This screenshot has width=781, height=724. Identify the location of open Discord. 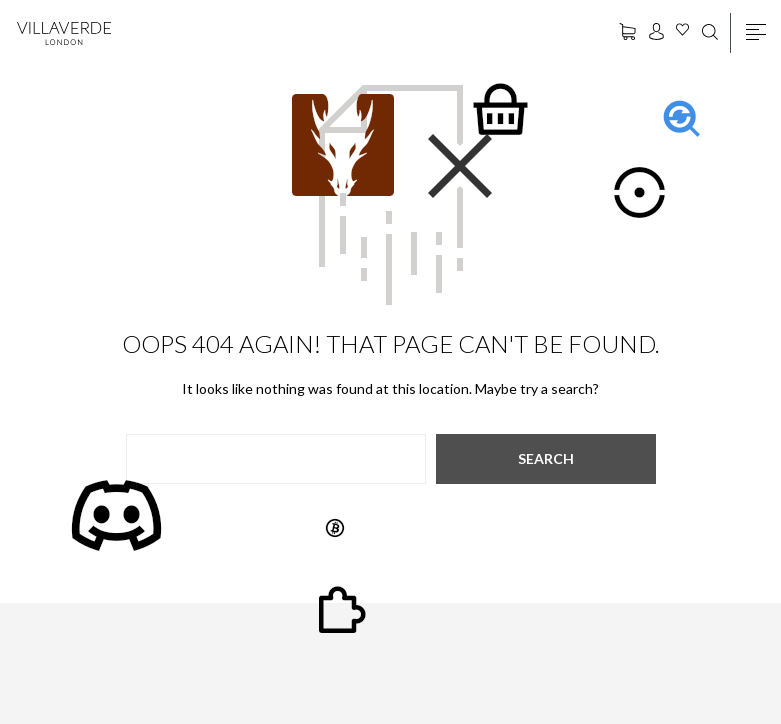
(116, 515).